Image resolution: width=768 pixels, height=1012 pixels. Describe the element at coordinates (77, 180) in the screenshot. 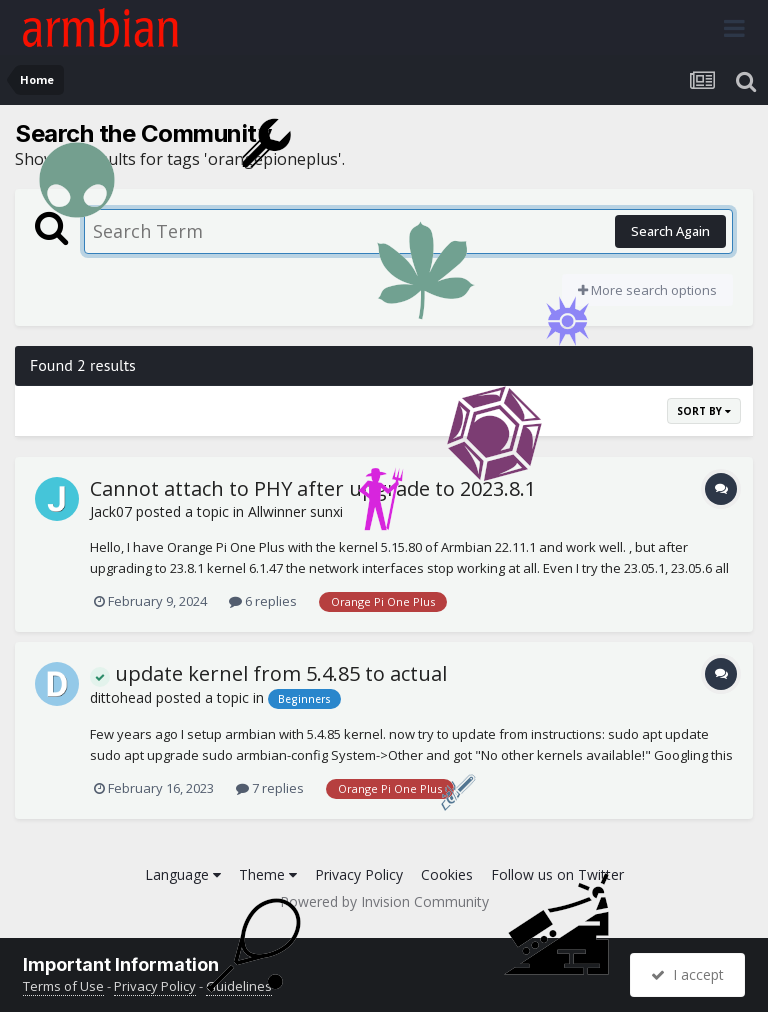

I see `select or summon a soul vessel item` at that location.